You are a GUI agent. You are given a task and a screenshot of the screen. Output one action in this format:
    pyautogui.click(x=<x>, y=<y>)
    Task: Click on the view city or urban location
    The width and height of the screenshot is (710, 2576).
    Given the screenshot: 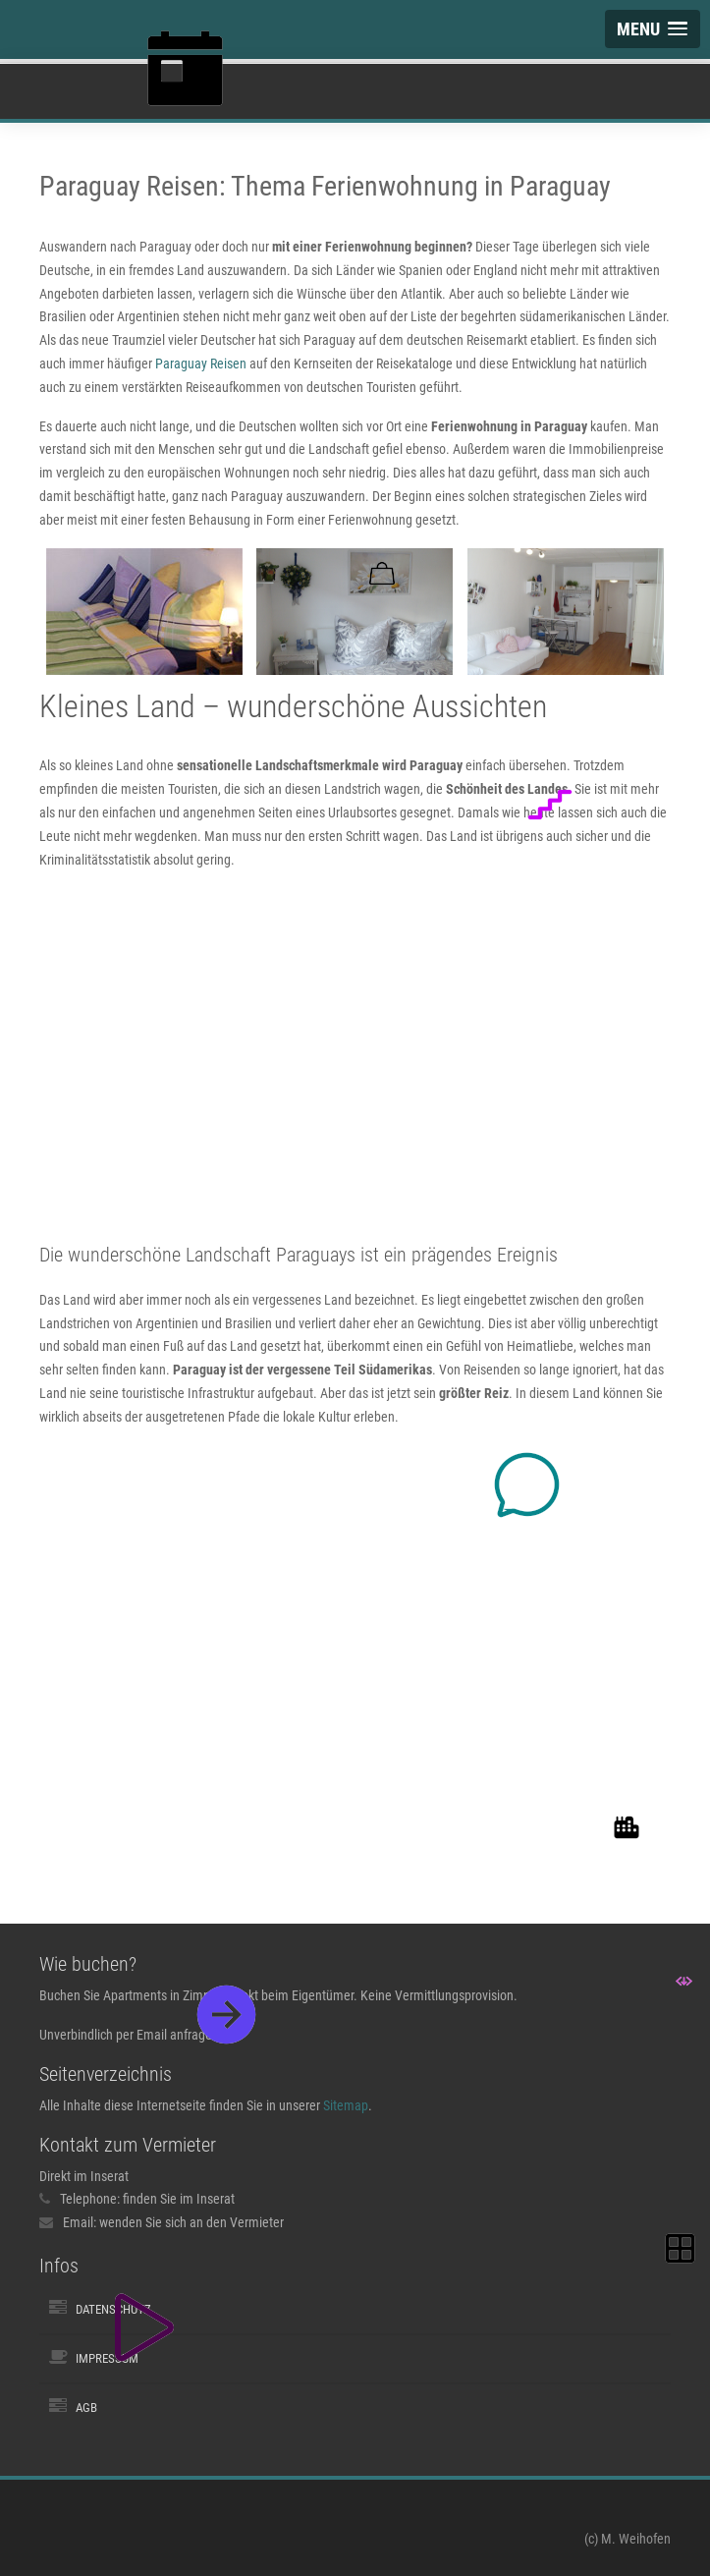 What is the action you would take?
    pyautogui.click(x=627, y=1827)
    